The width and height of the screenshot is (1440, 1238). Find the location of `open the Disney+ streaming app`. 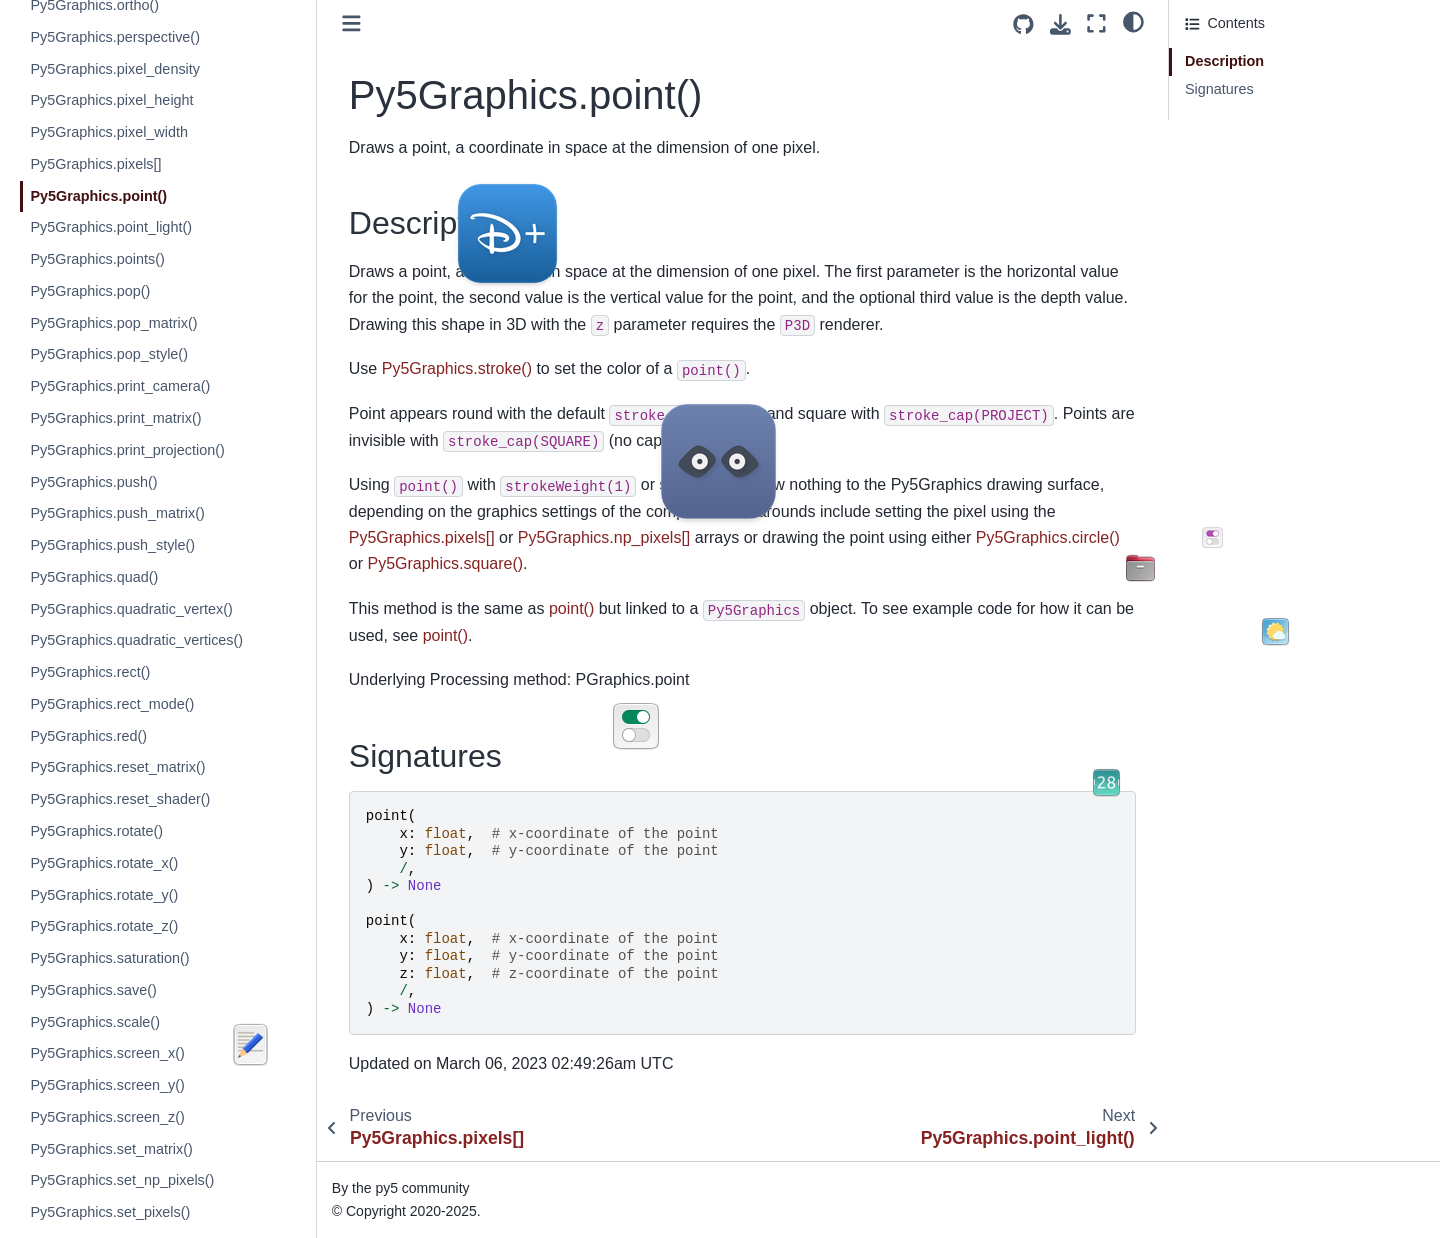

open the Disney+ streaming app is located at coordinates (507, 233).